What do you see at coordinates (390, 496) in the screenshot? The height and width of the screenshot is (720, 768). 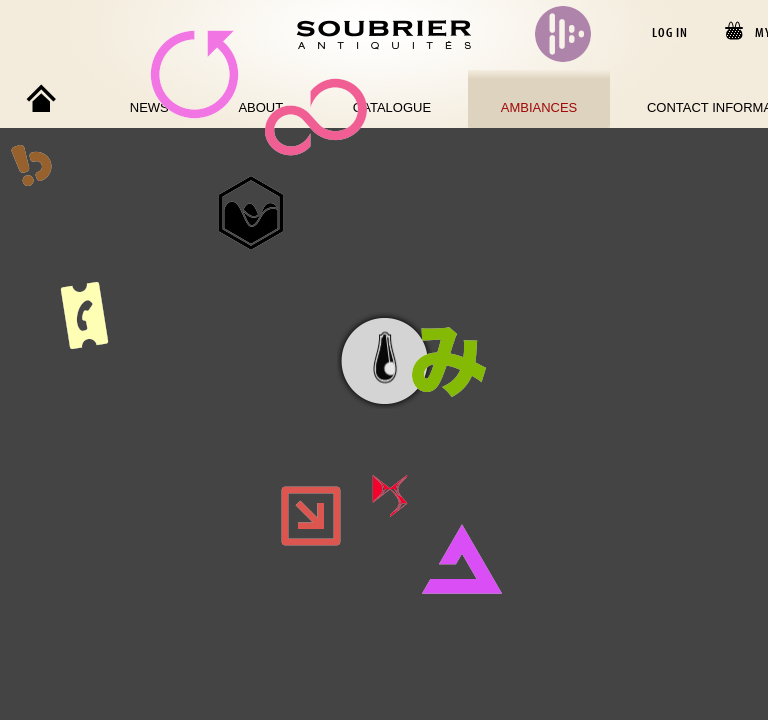 I see `DS Automobiles brand logo` at bounding box center [390, 496].